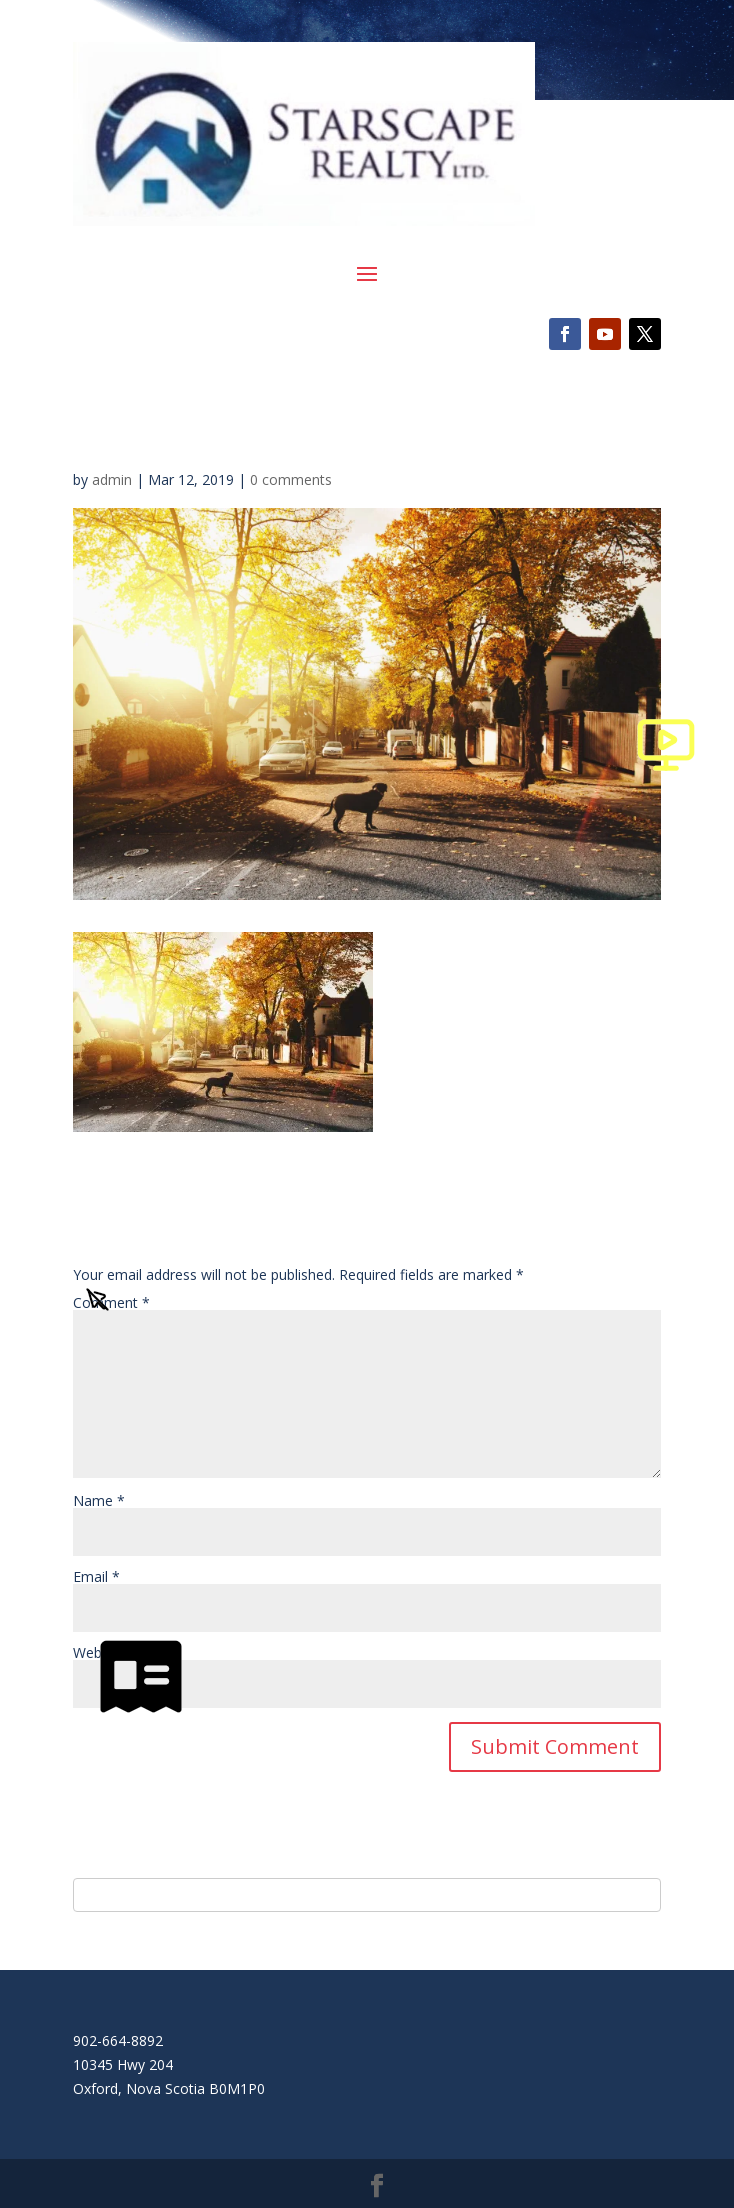  Describe the element at coordinates (97, 1299) in the screenshot. I see `cursor or pointer interaction disabled` at that location.